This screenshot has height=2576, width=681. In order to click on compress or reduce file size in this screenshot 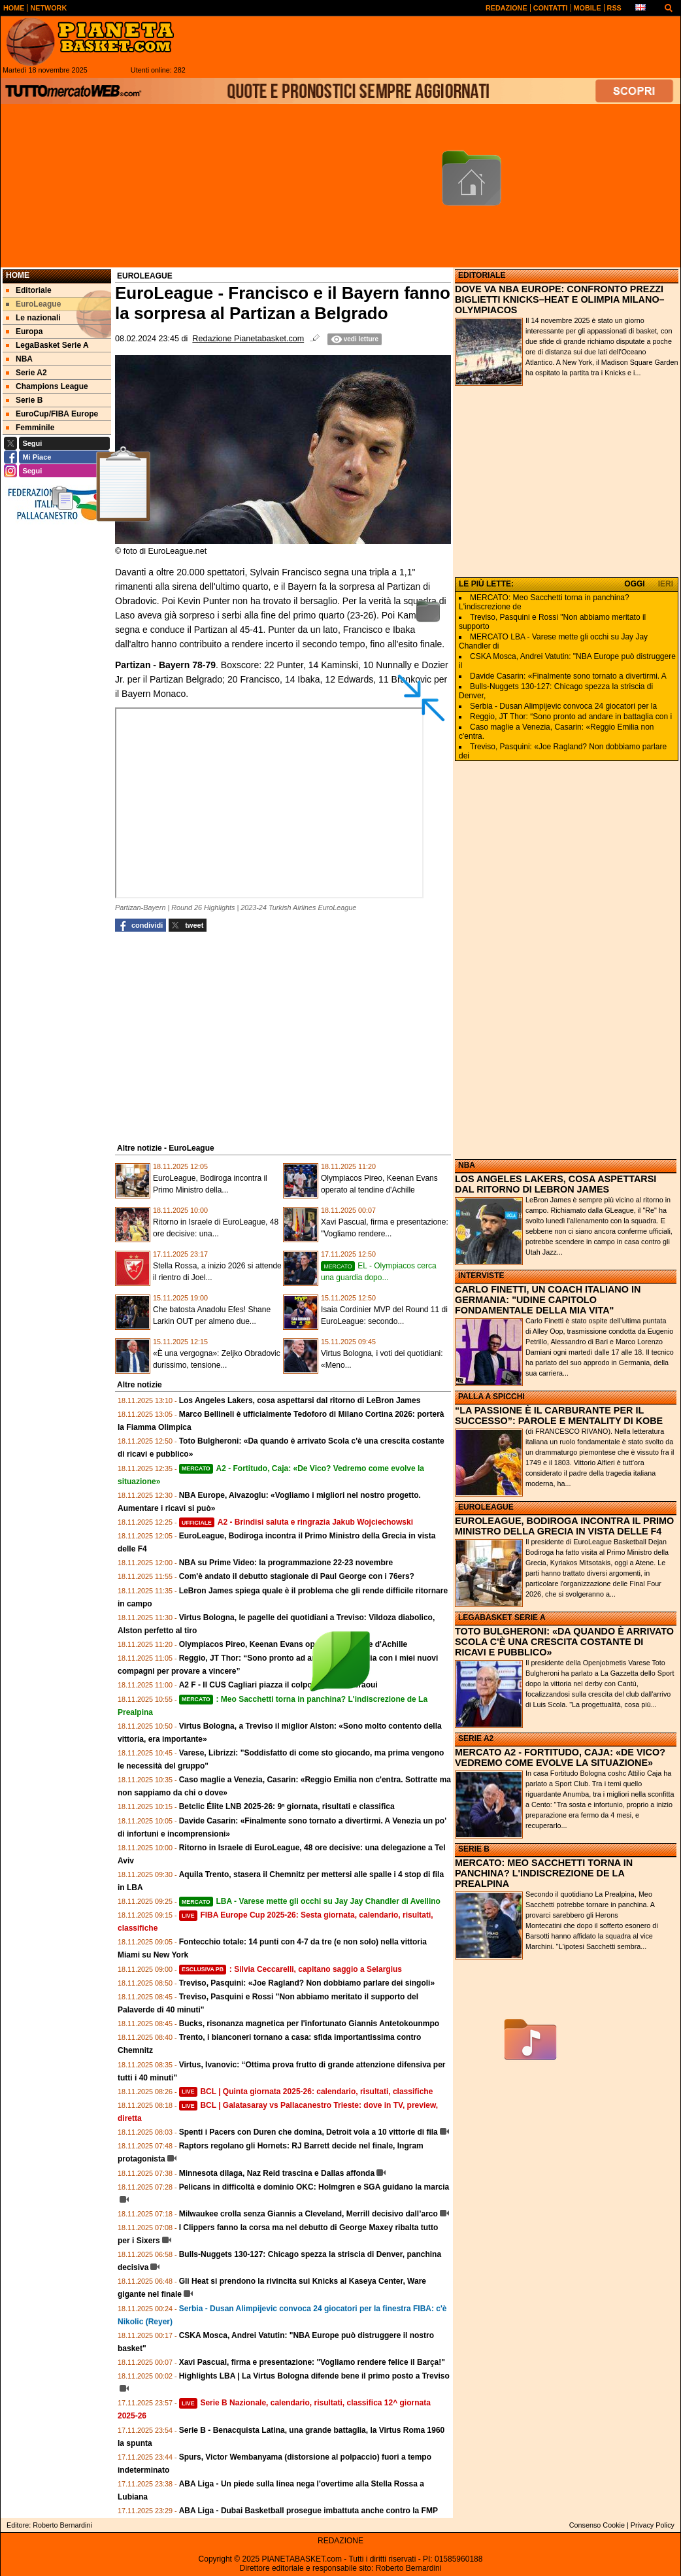, I will do `click(421, 698)`.